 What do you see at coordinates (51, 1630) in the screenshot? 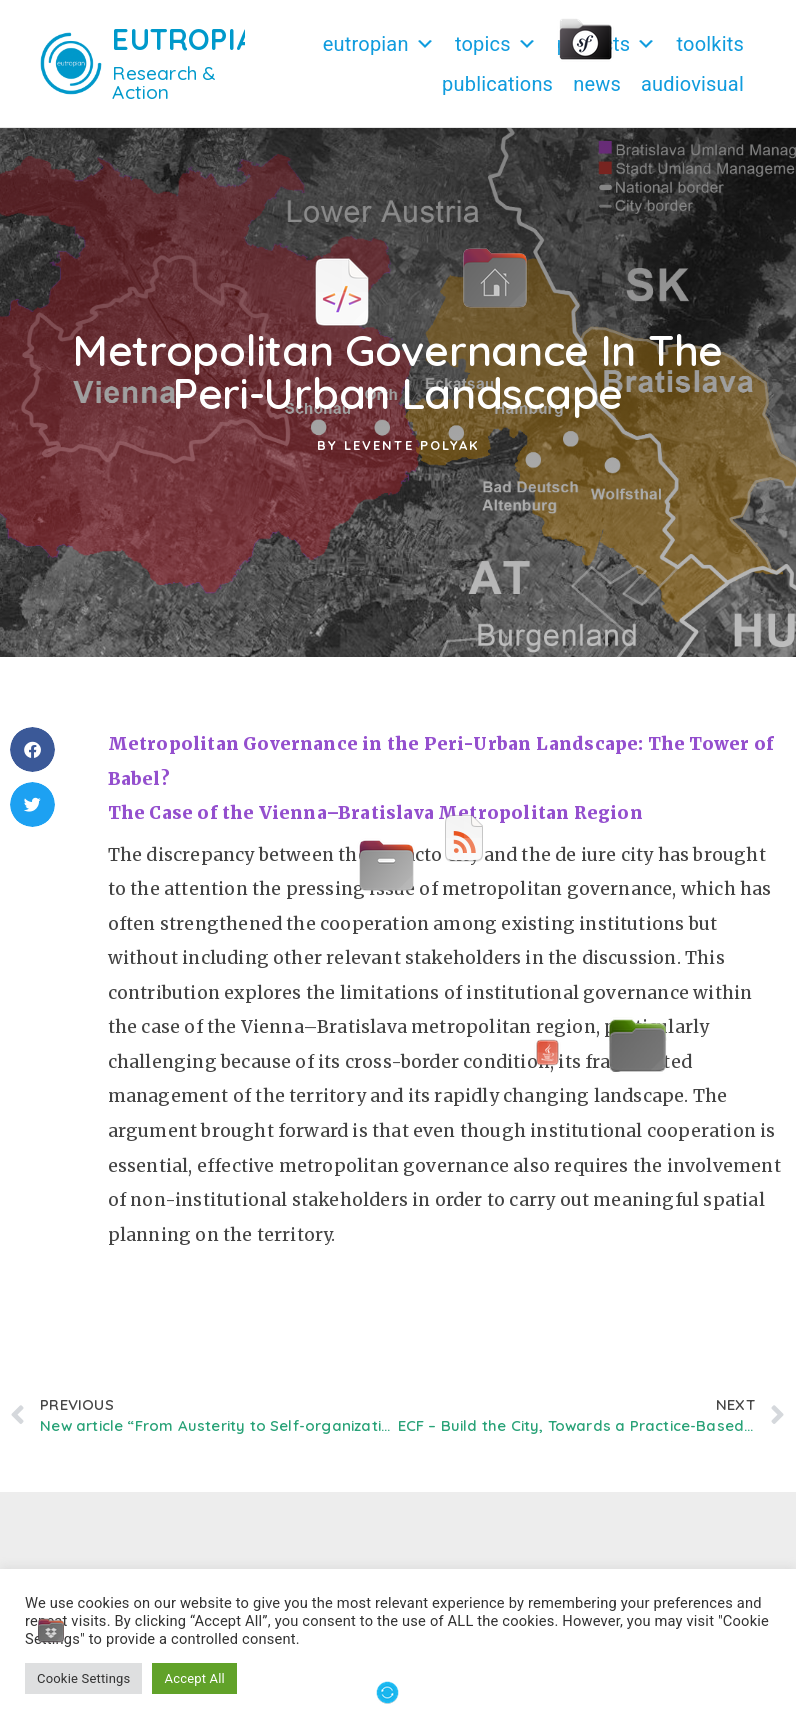
I see `open your dropbox folder` at bounding box center [51, 1630].